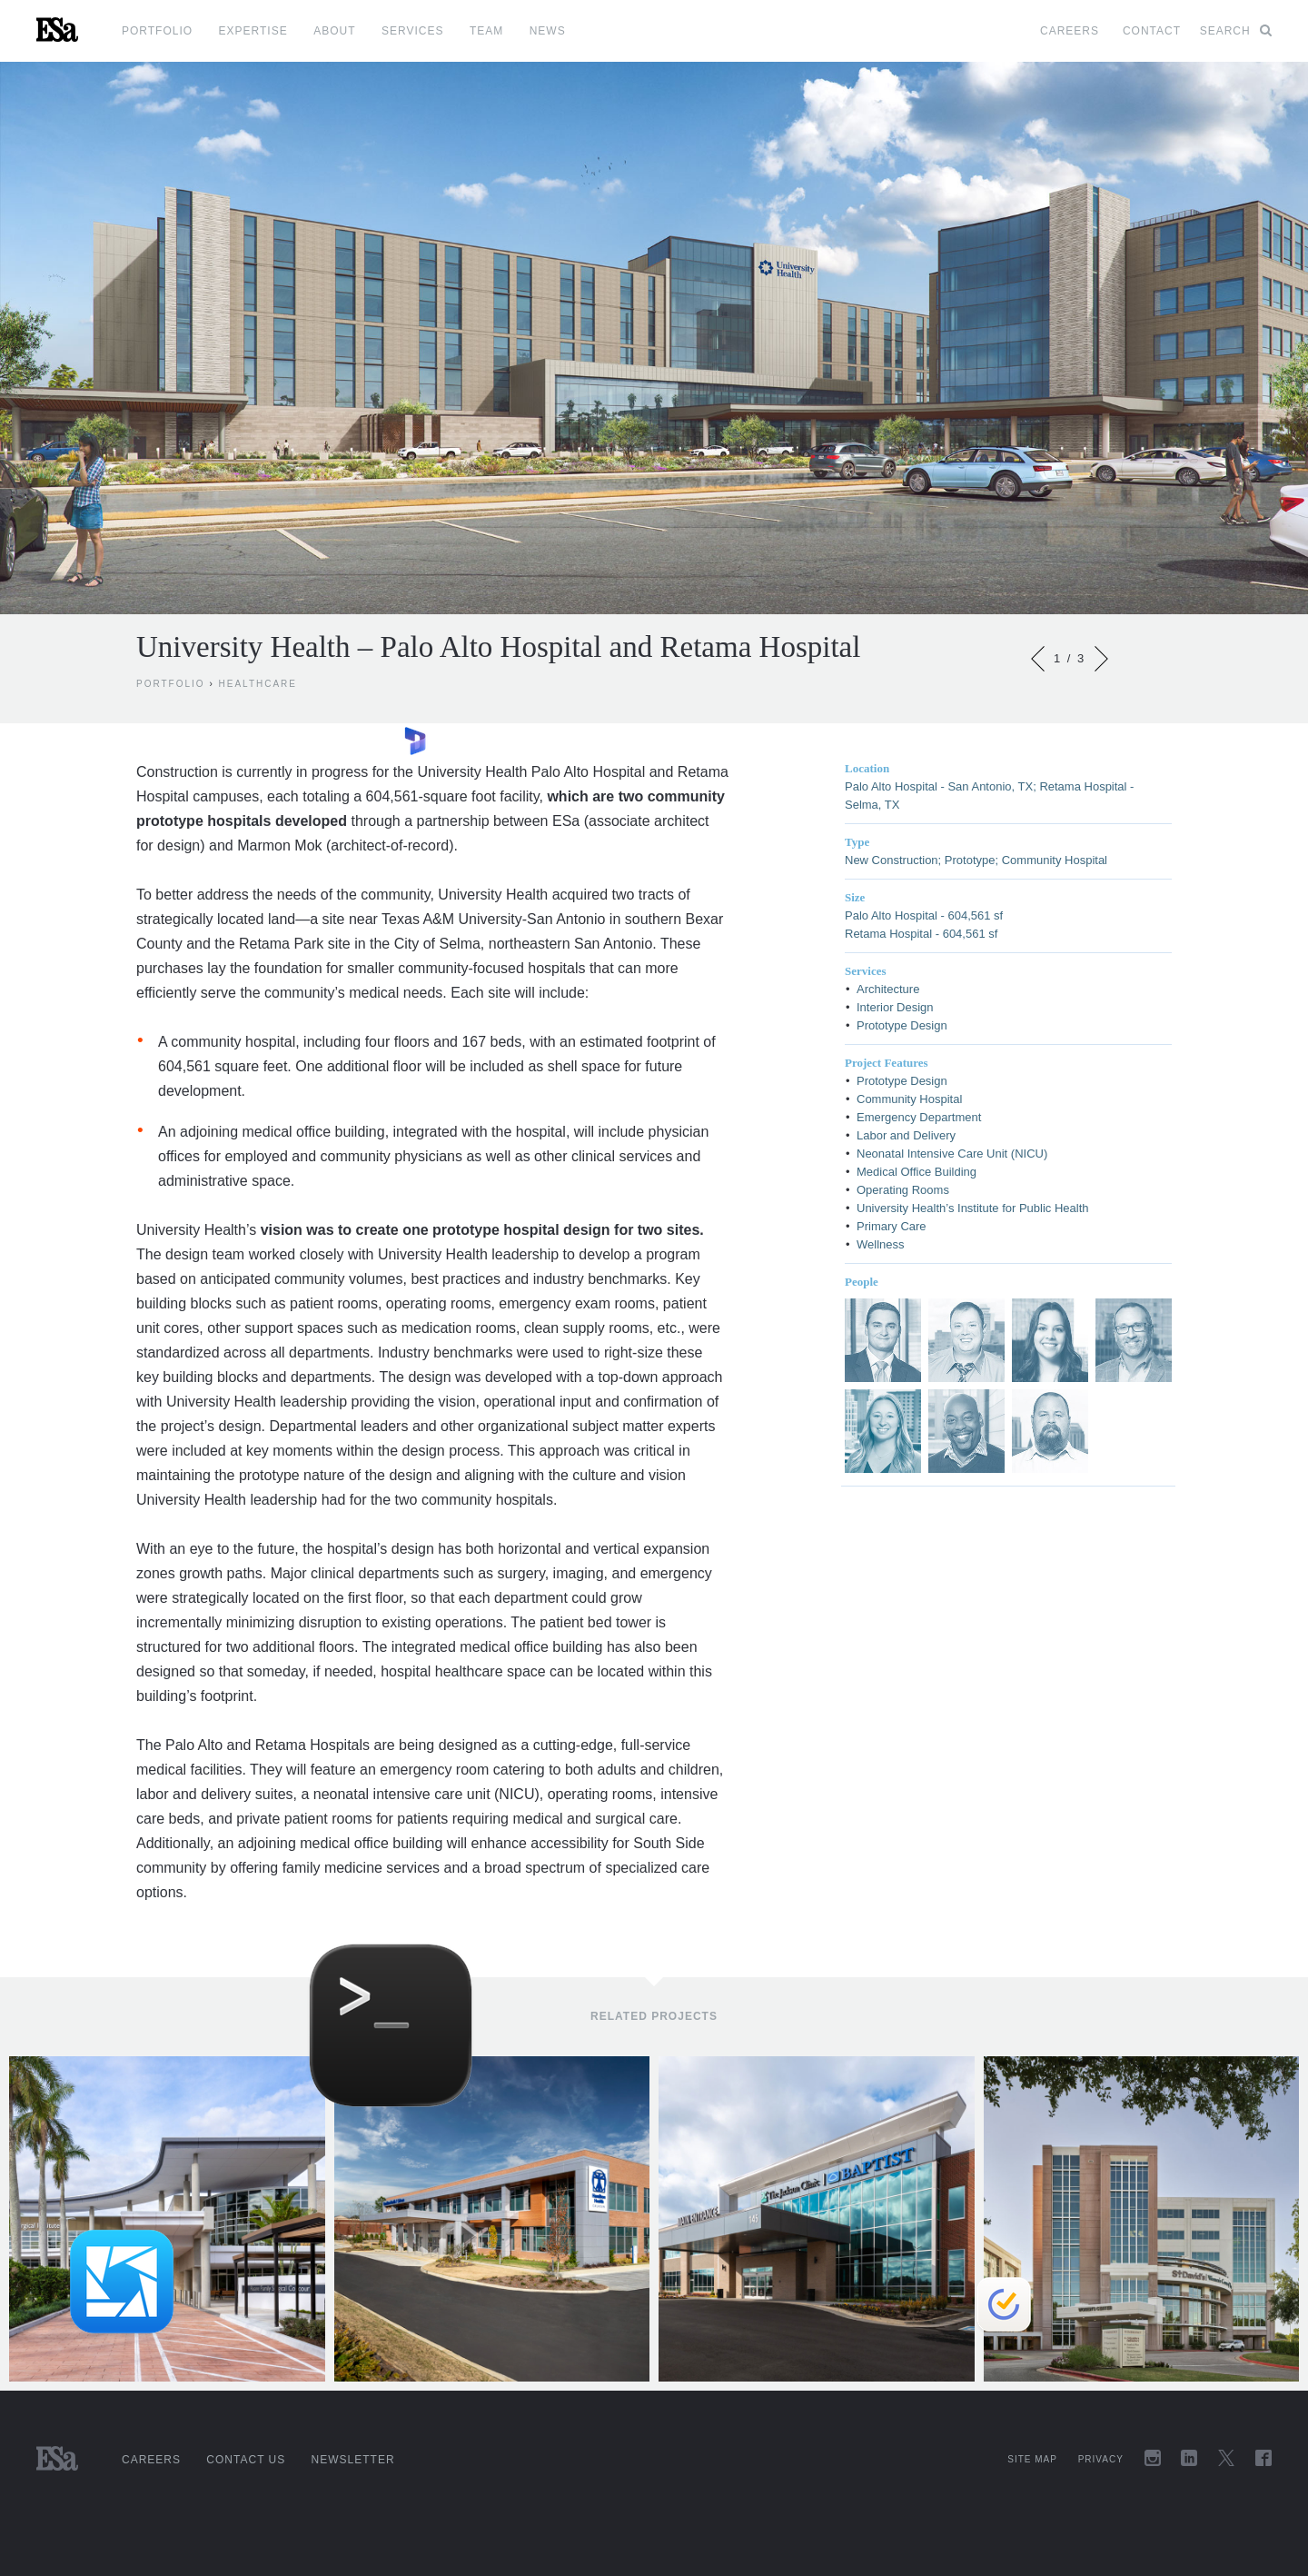 The width and height of the screenshot is (1308, 2576). I want to click on open Microsoft Dynamics app, so click(415, 741).